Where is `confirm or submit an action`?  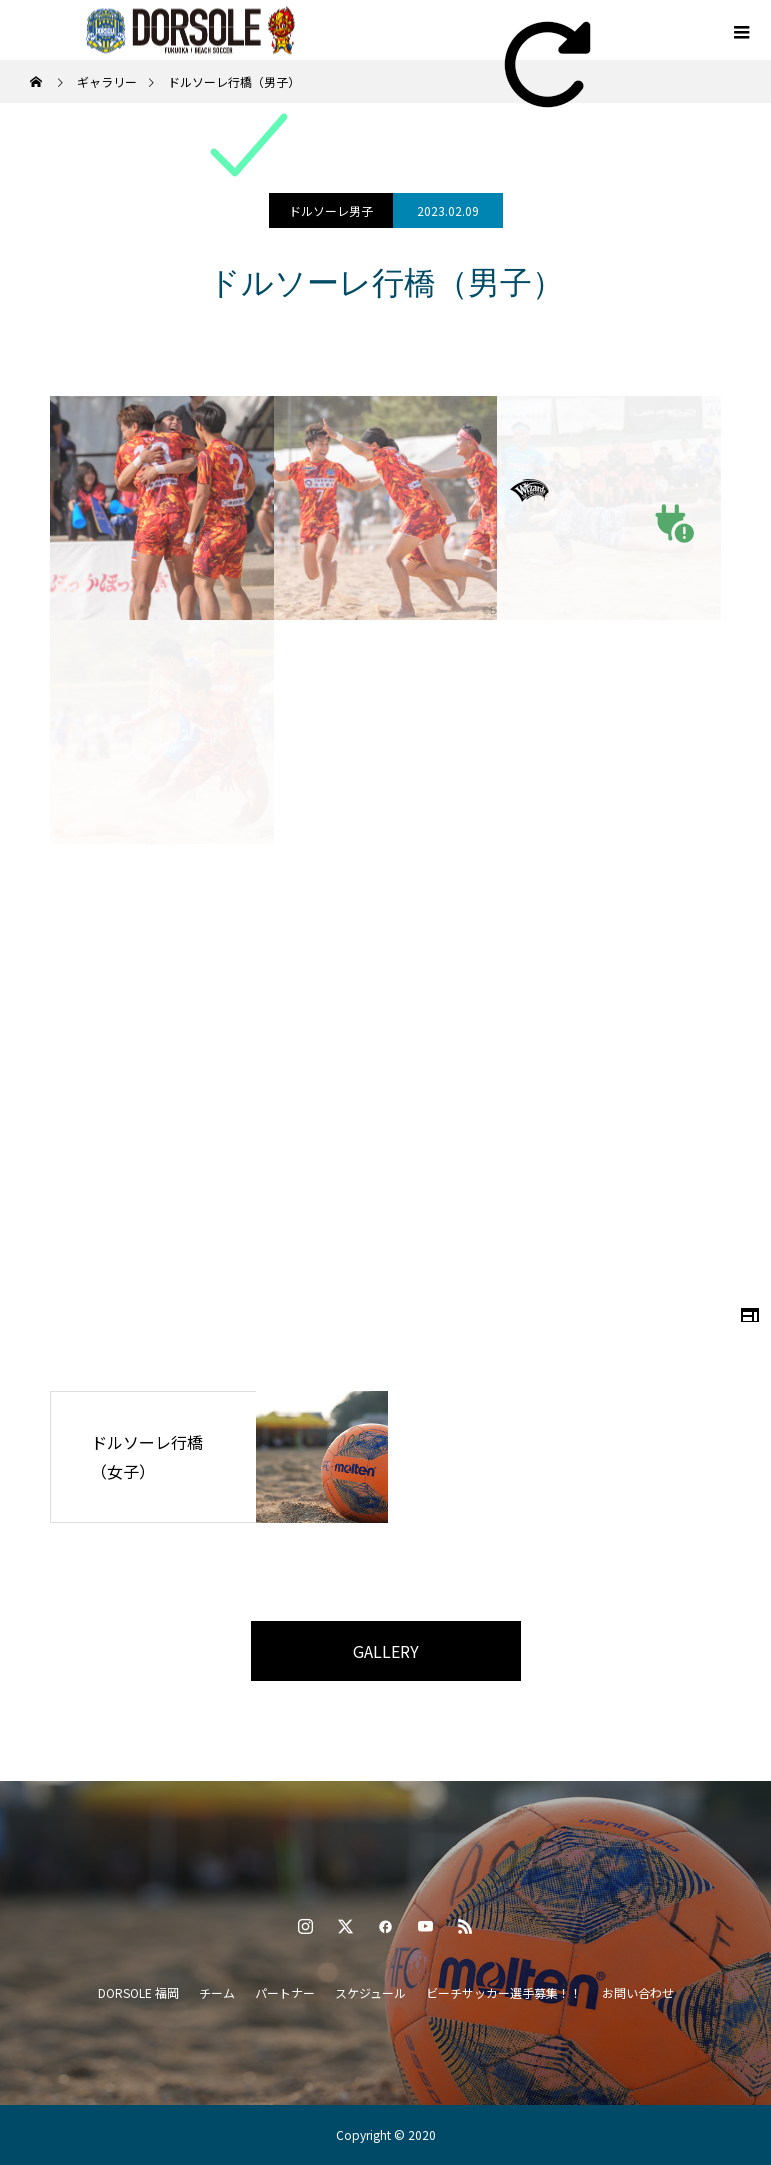 confirm or submit an action is located at coordinates (249, 145).